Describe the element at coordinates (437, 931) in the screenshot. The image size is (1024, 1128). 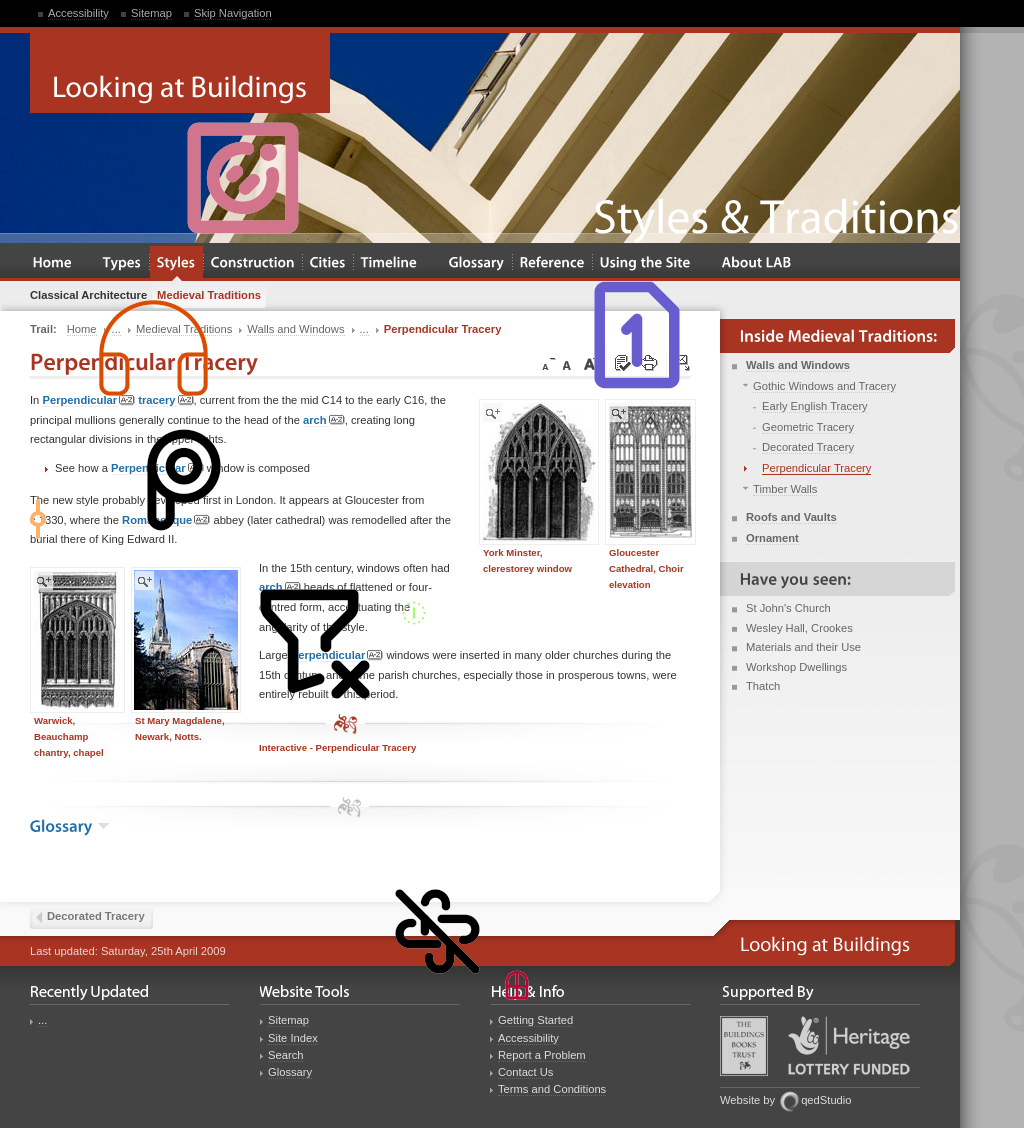
I see `api connection disabled` at that location.